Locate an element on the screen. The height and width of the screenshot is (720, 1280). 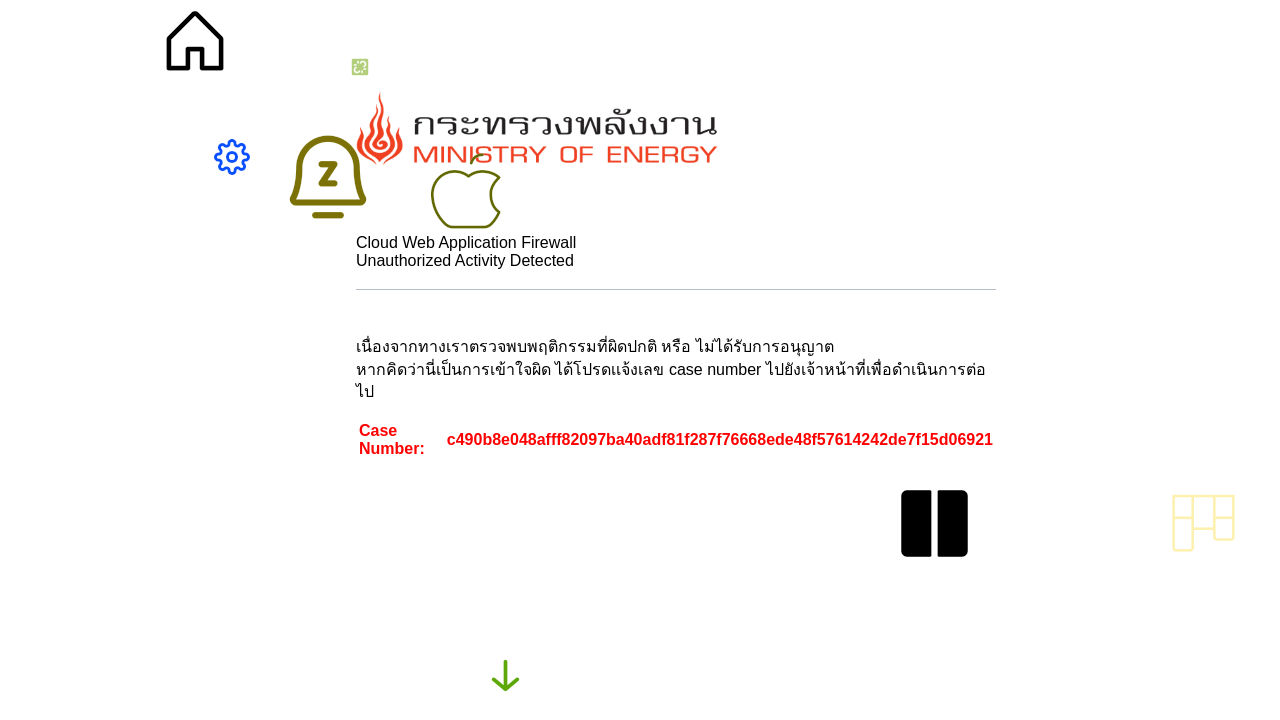
mute or snooze notifications is located at coordinates (328, 177).